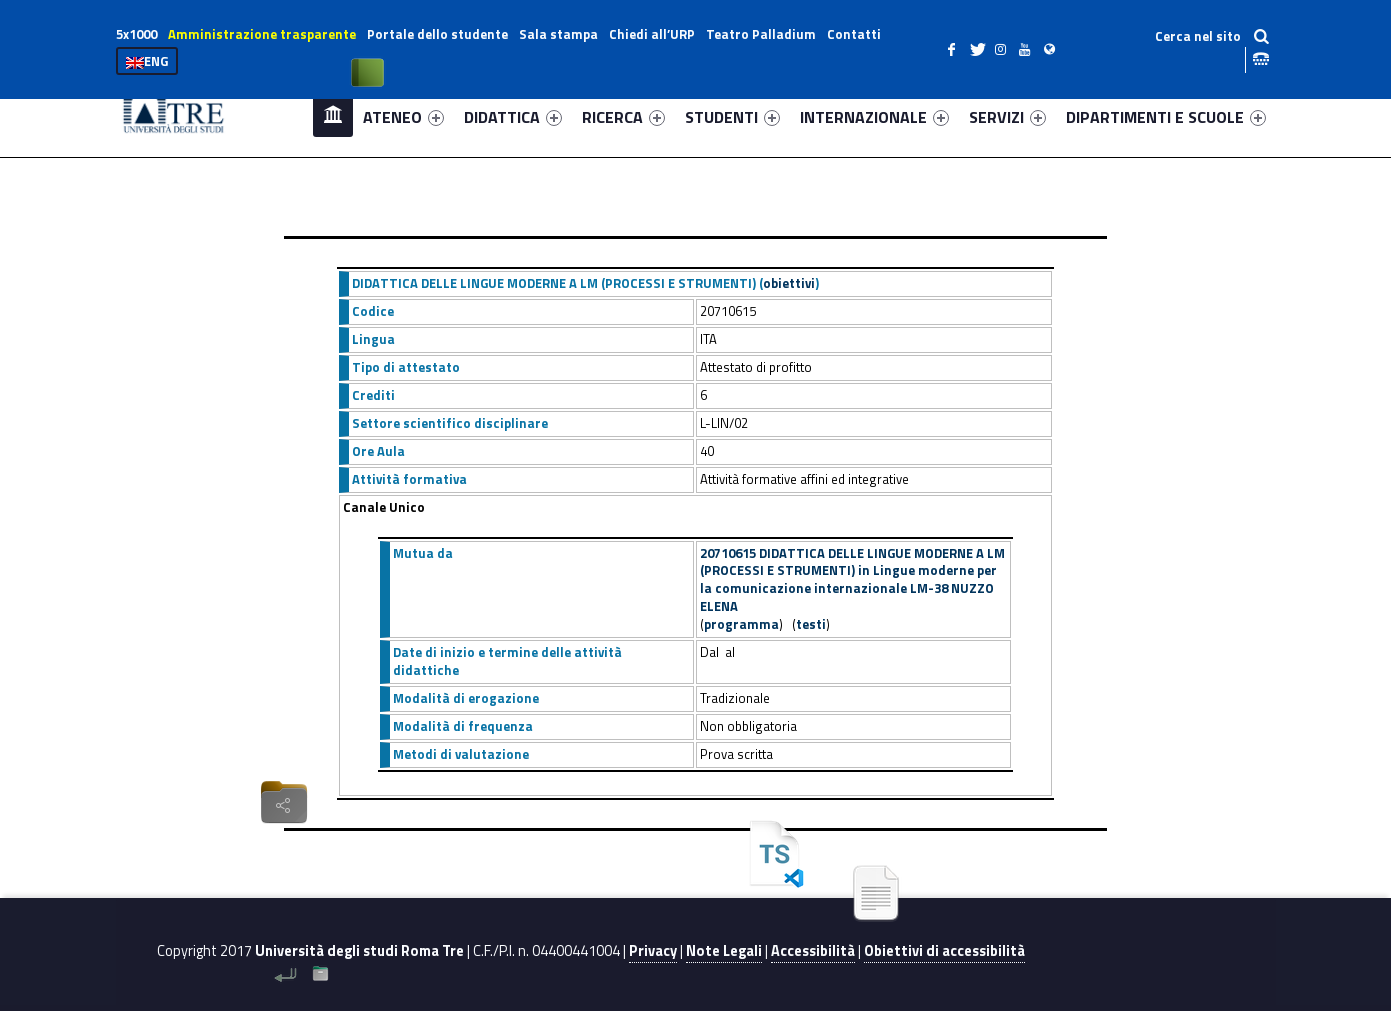 The image size is (1391, 1011). I want to click on a plain text file, so click(876, 893).